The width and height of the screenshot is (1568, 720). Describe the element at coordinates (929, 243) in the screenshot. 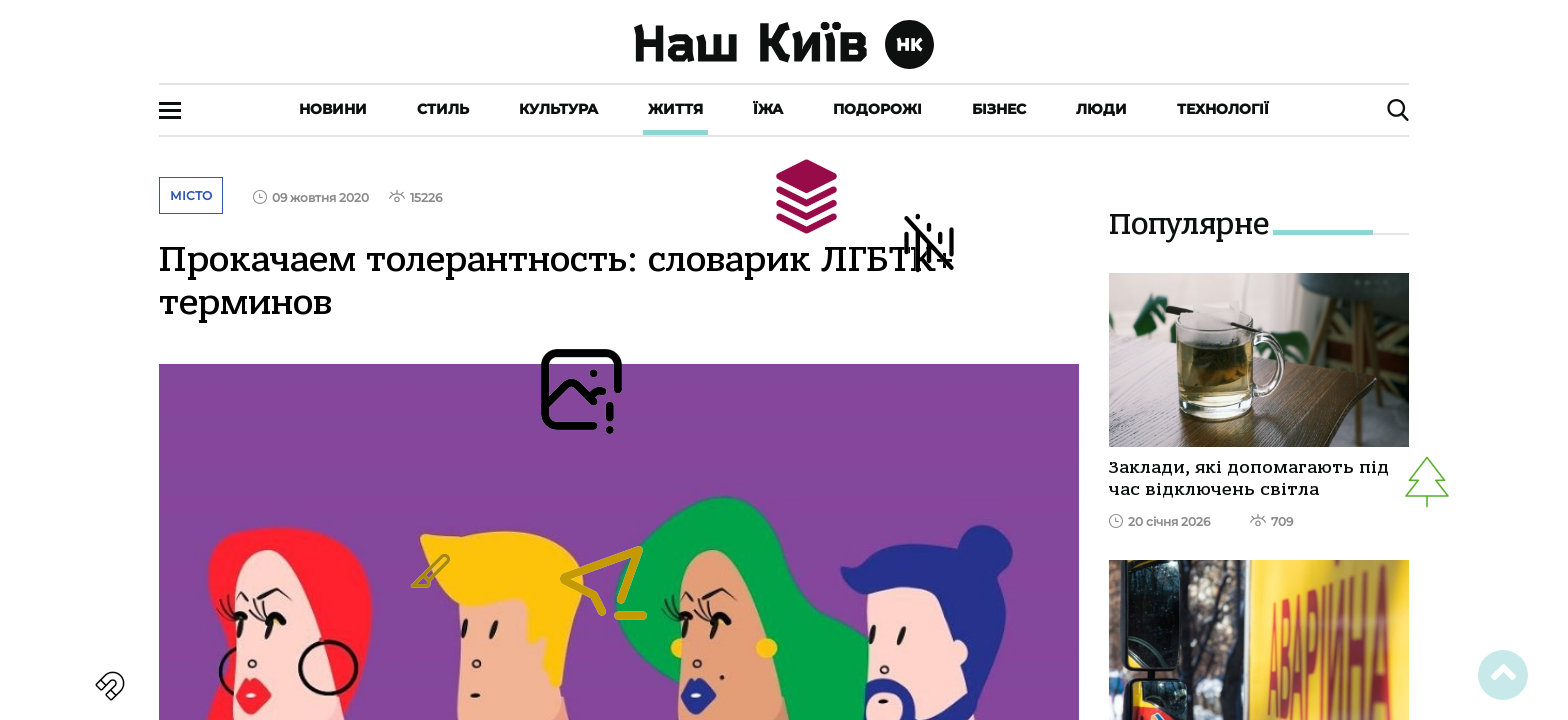

I see `mute or disable audio input` at that location.